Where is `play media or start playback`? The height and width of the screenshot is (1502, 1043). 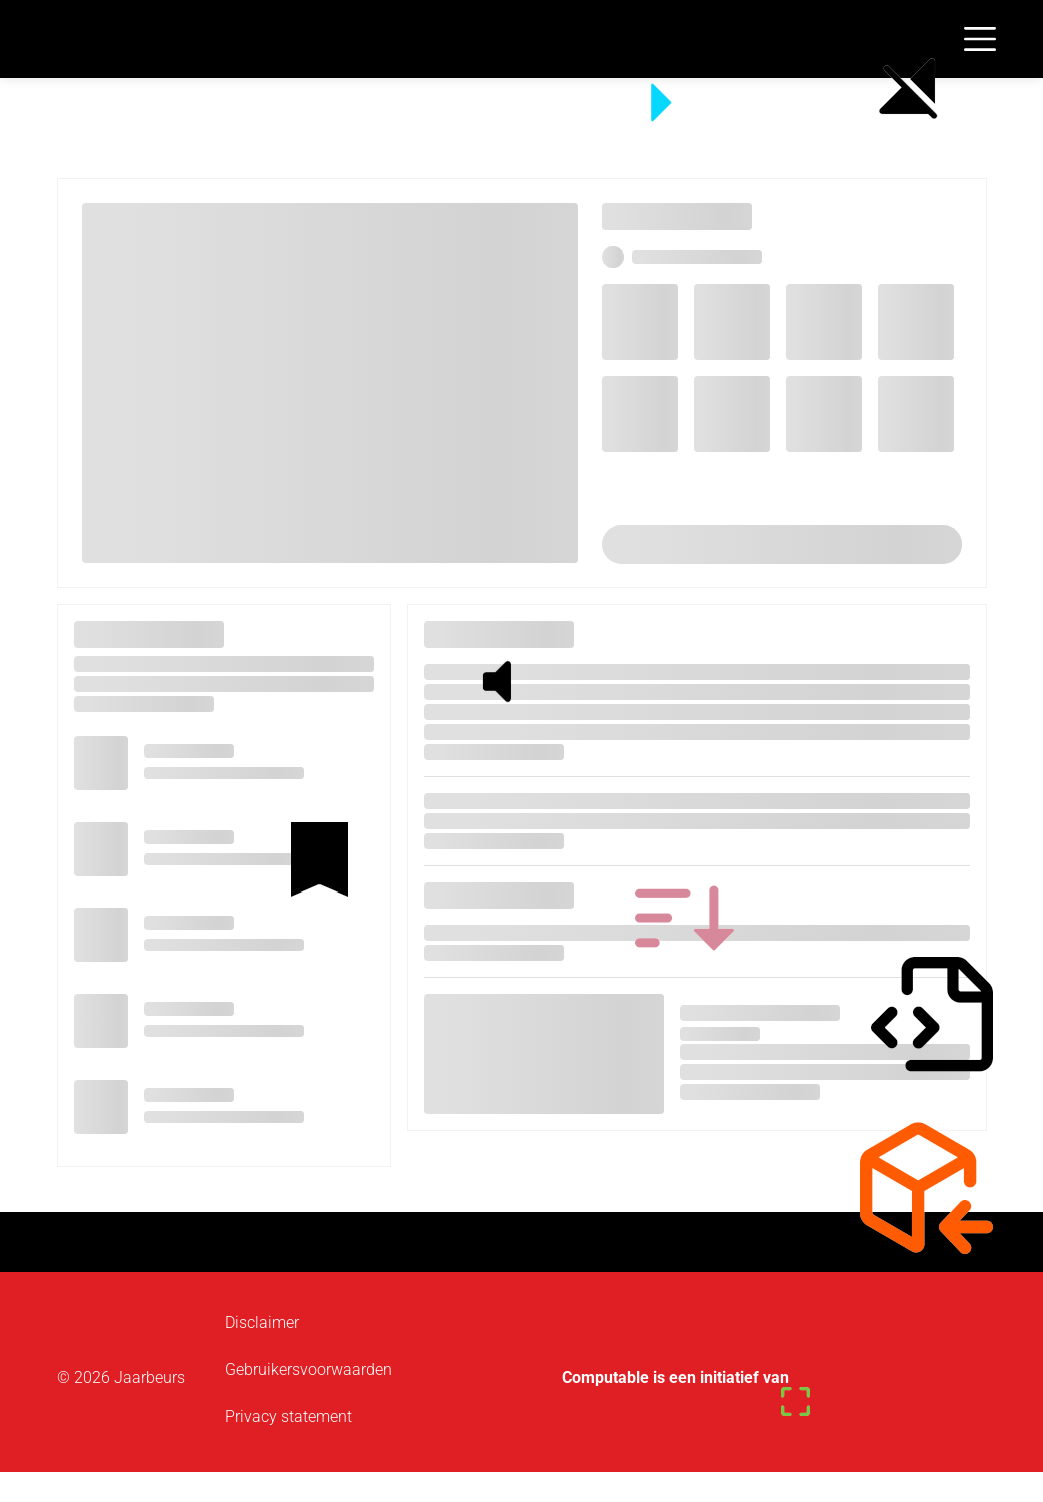
play media or start playback is located at coordinates (661, 102).